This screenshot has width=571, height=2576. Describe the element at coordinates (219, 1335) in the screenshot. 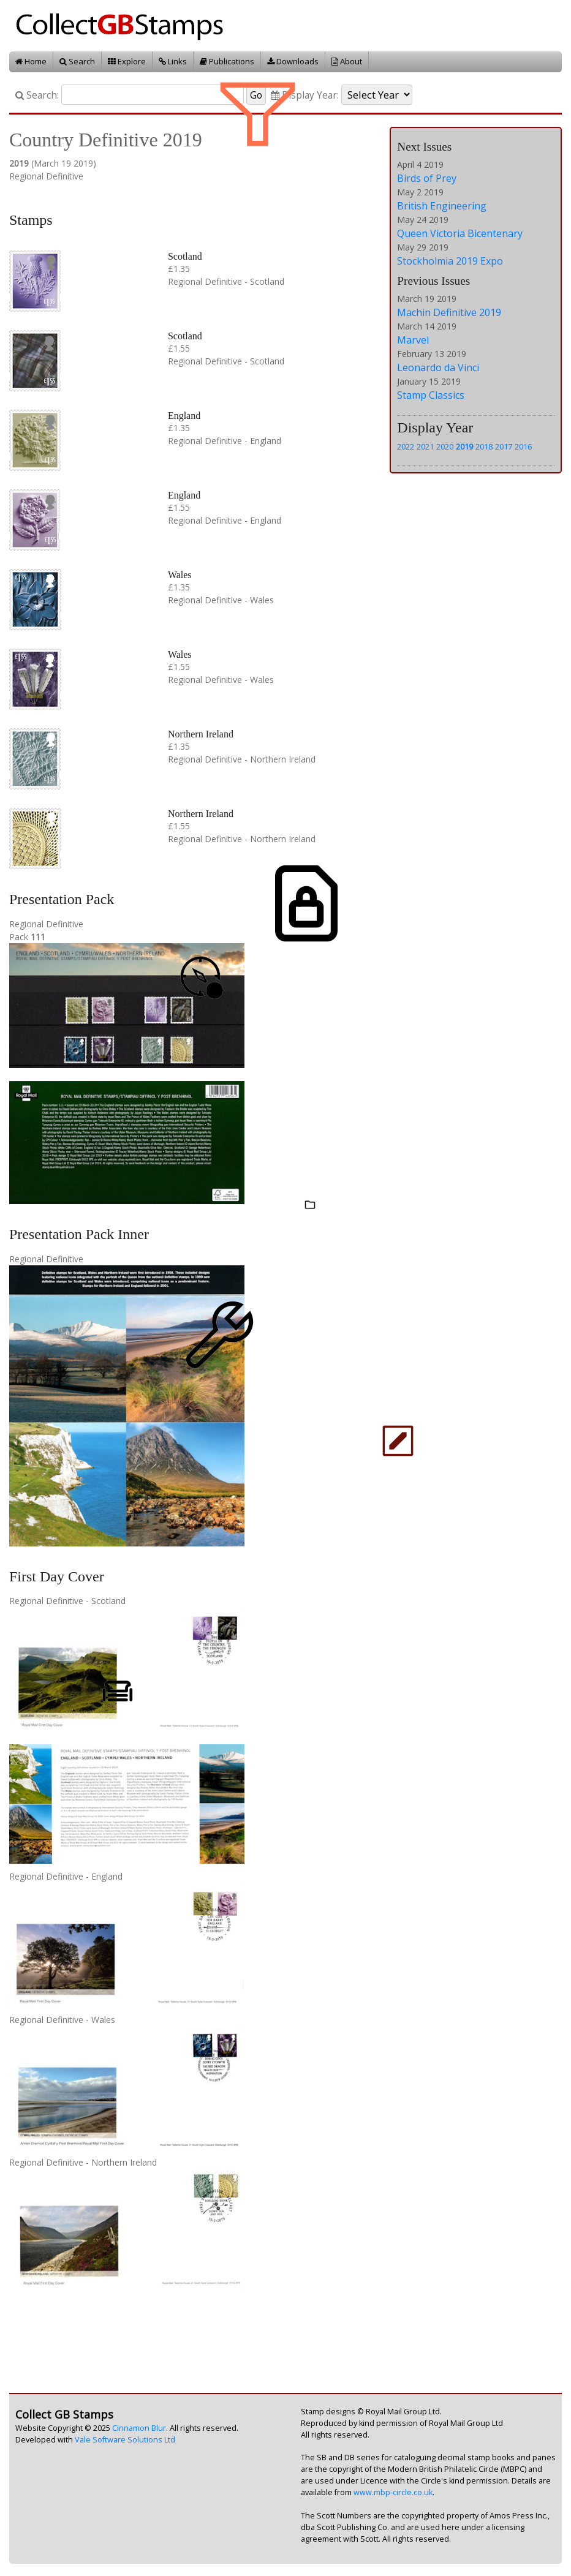

I see `view or edit object properties` at that location.